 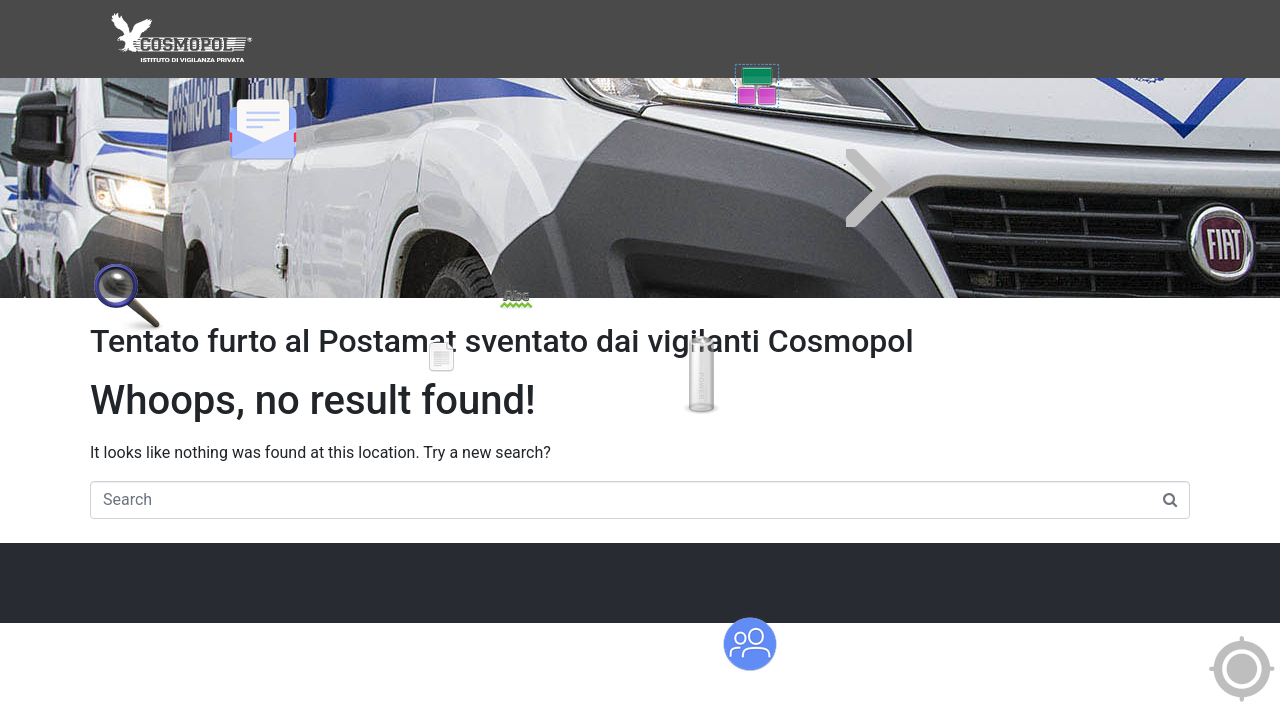 What do you see at coordinates (757, 86) in the screenshot?
I see `select all items in the current view` at bounding box center [757, 86].